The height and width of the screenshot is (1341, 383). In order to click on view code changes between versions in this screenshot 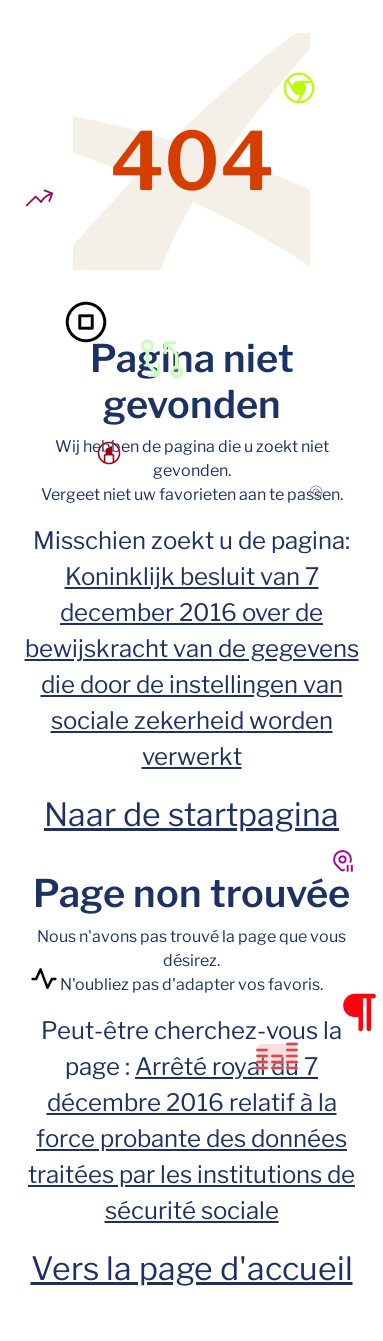, I will do `click(162, 359)`.